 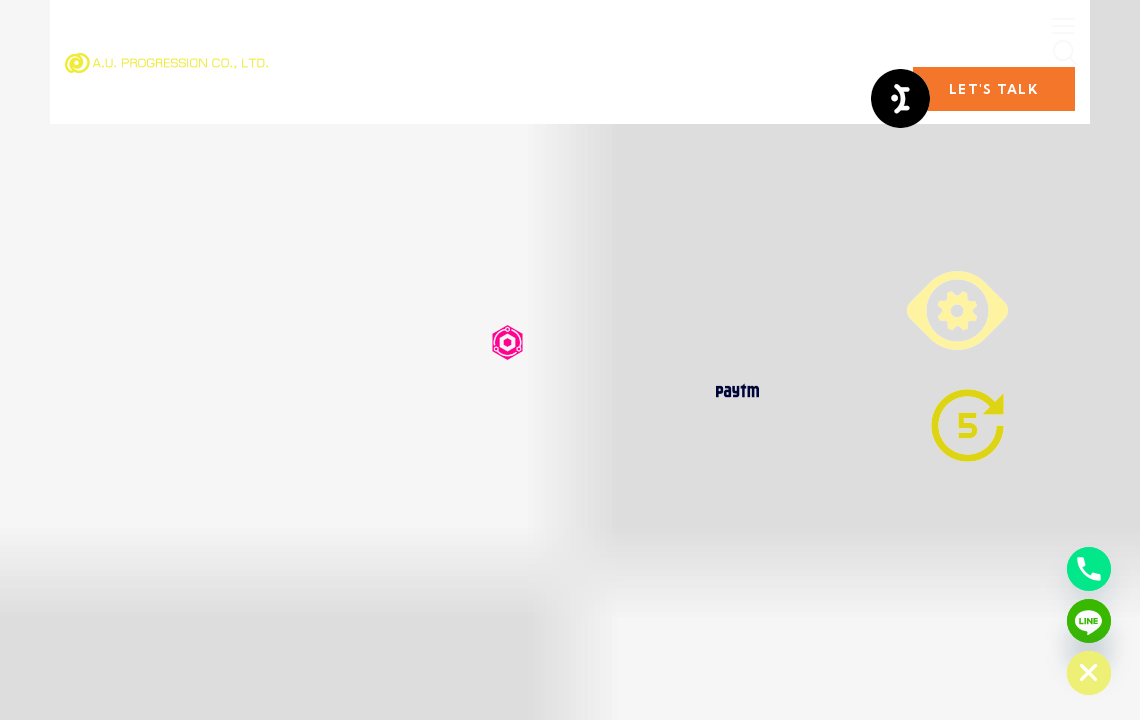 I want to click on skip forward 5 seconds in media playback, so click(x=967, y=425).